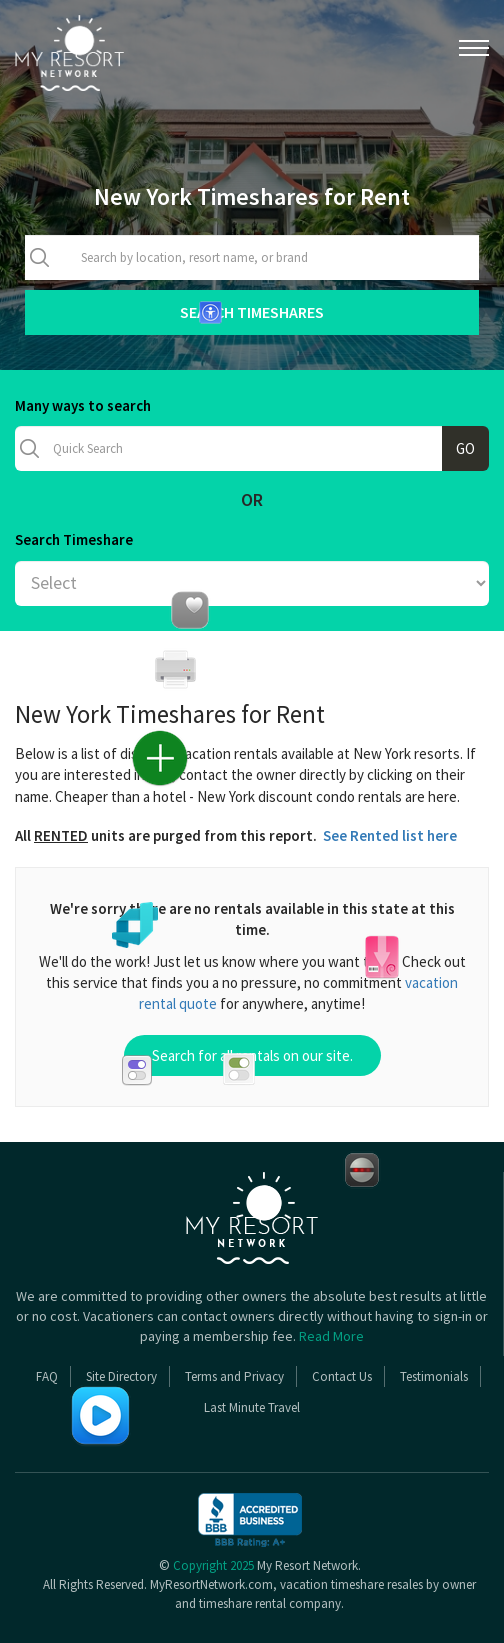 This screenshot has height=1643, width=504. I want to click on open the Health app, so click(190, 610).